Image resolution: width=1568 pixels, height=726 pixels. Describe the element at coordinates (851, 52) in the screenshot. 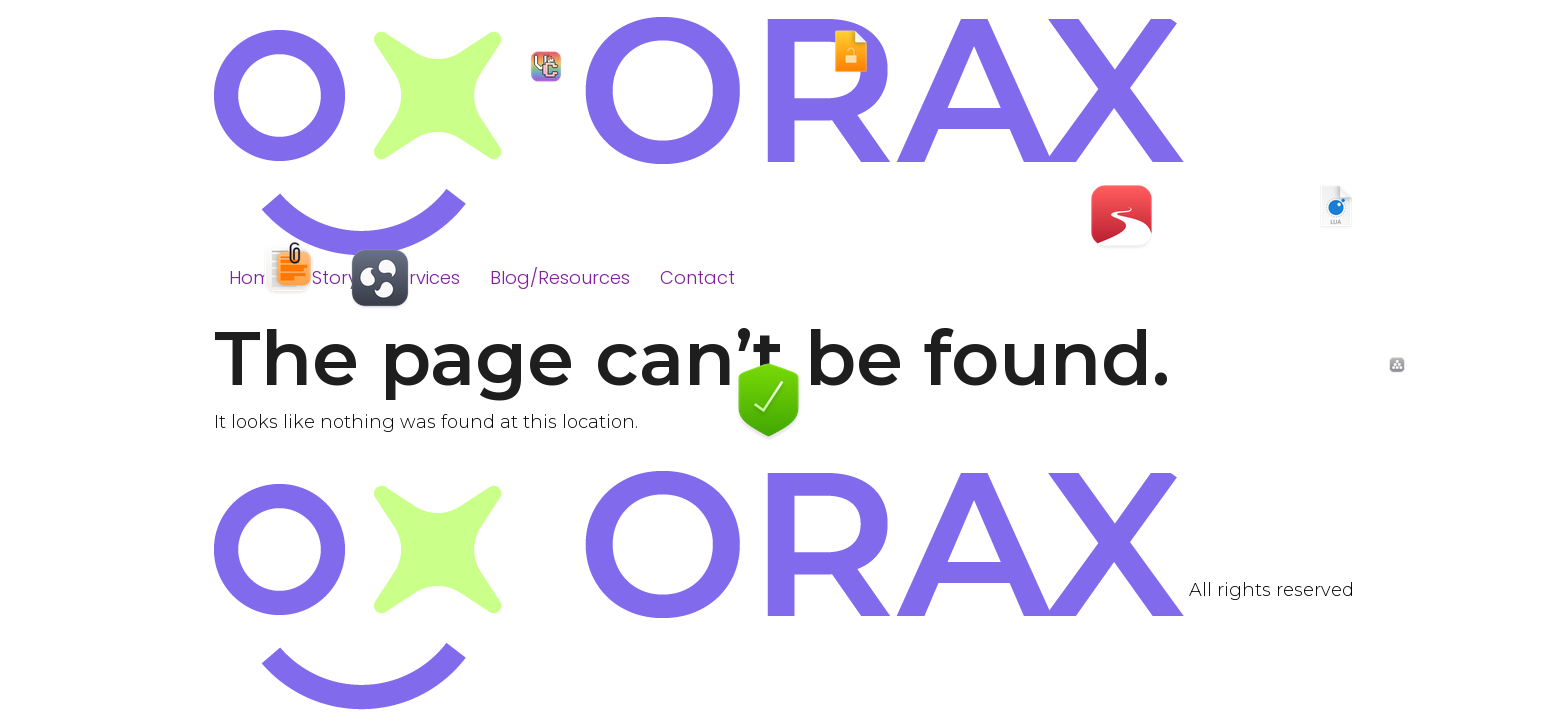

I see `a skgc file type associated with security or encryption` at that location.